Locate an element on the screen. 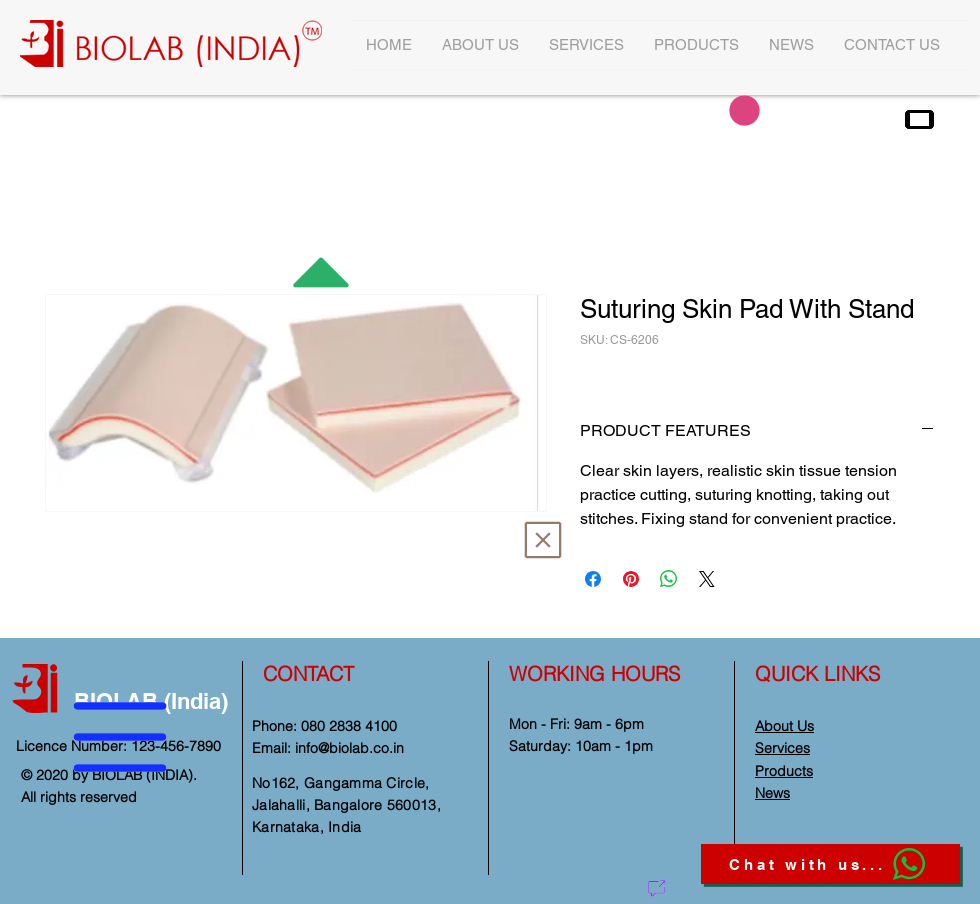 This screenshot has width=980, height=904. collapse an expanded section is located at coordinates (321, 272).